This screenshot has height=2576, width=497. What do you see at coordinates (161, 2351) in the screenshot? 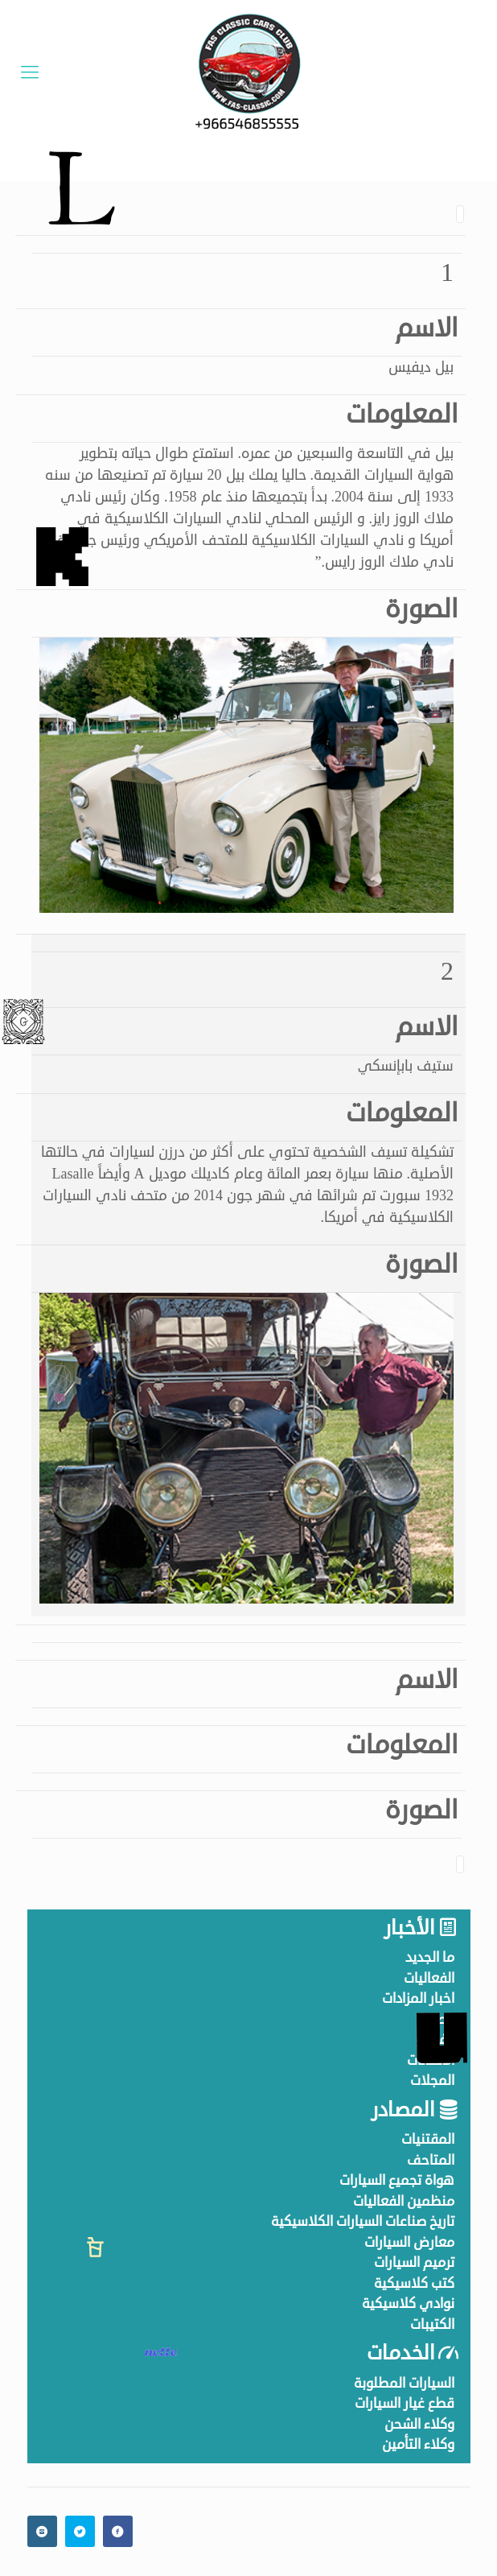
I see `nette framework logo` at bounding box center [161, 2351].